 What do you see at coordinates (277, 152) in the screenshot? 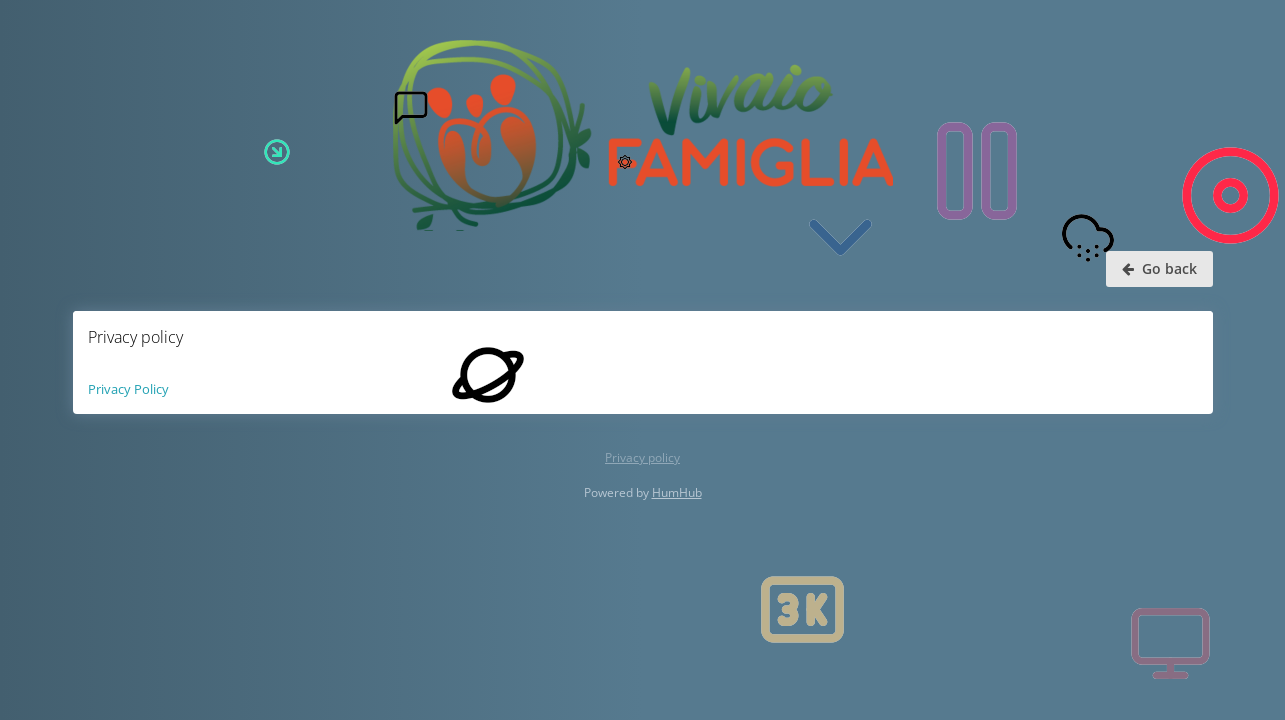
I see `navigate to the next section below` at bounding box center [277, 152].